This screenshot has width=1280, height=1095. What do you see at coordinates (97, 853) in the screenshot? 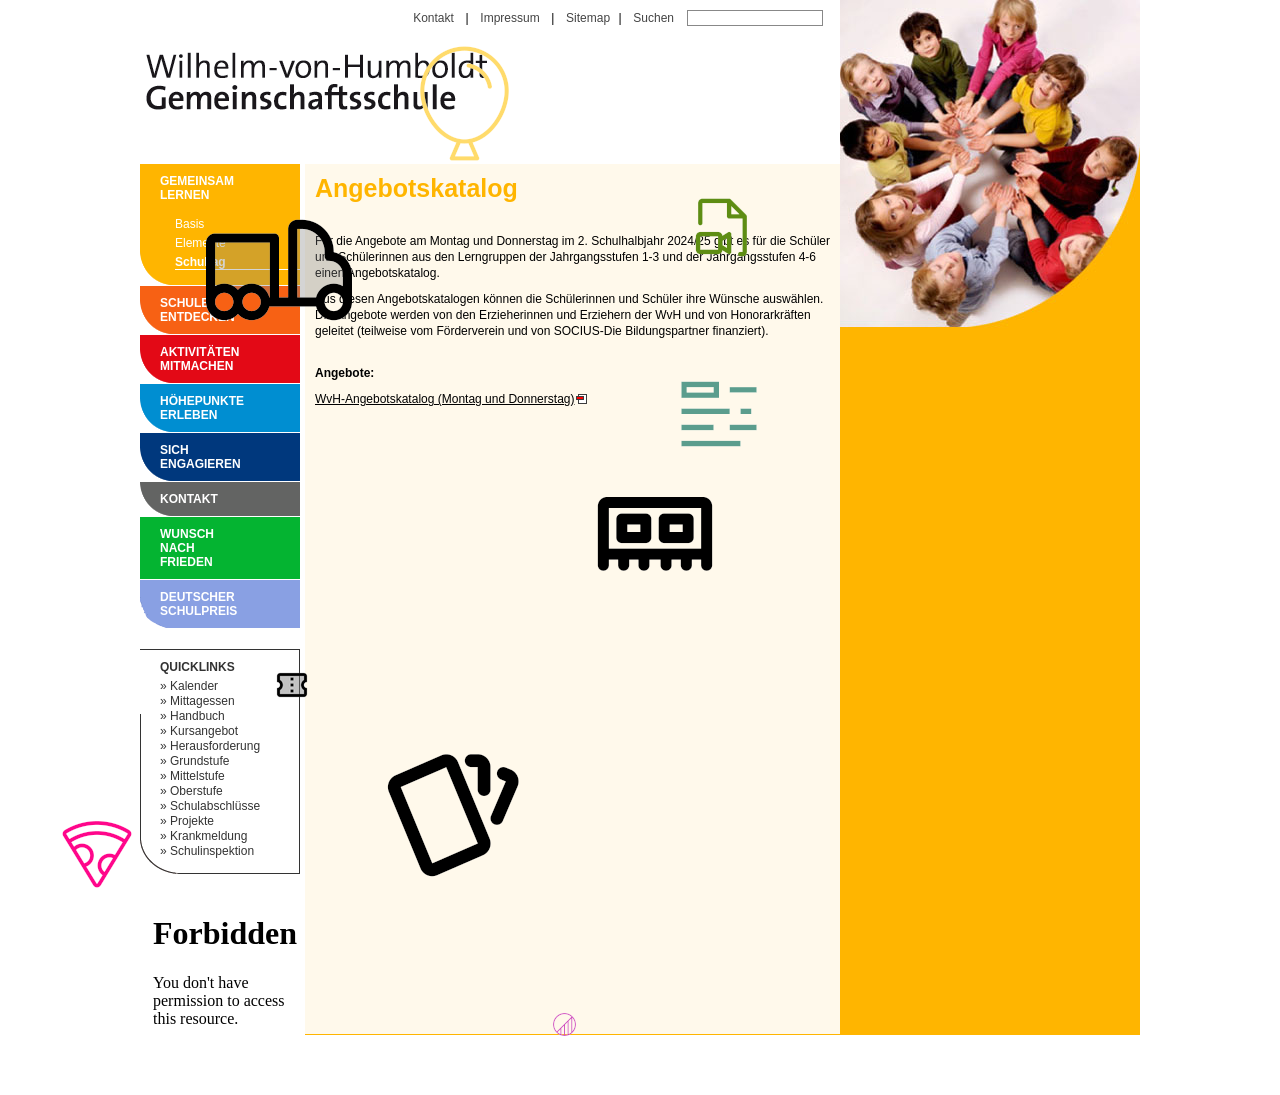
I see `browse food or restaurant options` at bounding box center [97, 853].